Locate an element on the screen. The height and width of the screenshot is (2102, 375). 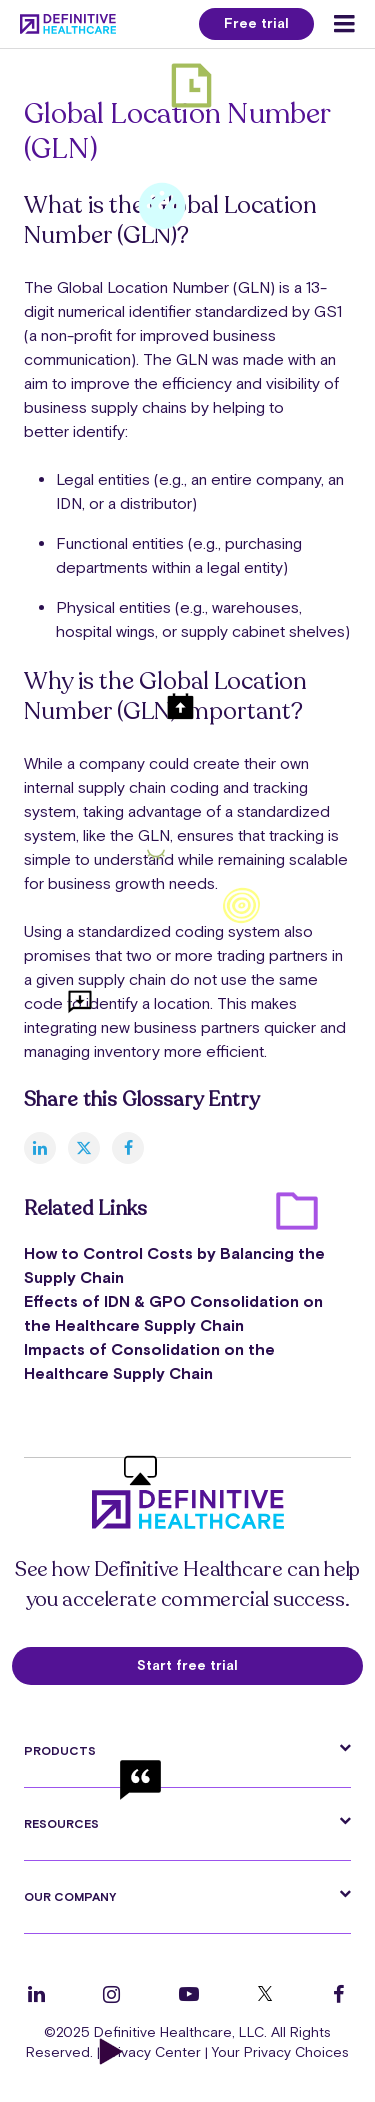
open dashboard or control panel is located at coordinates (162, 206).